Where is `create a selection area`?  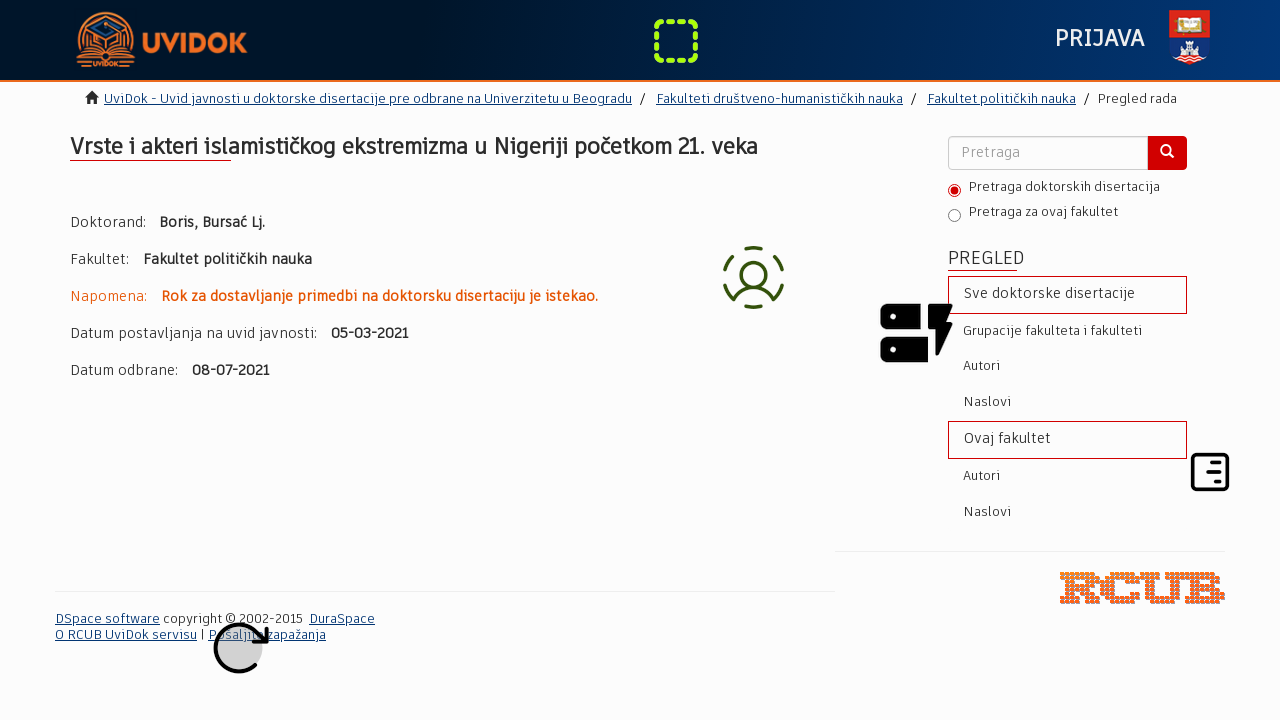
create a selection area is located at coordinates (676, 41).